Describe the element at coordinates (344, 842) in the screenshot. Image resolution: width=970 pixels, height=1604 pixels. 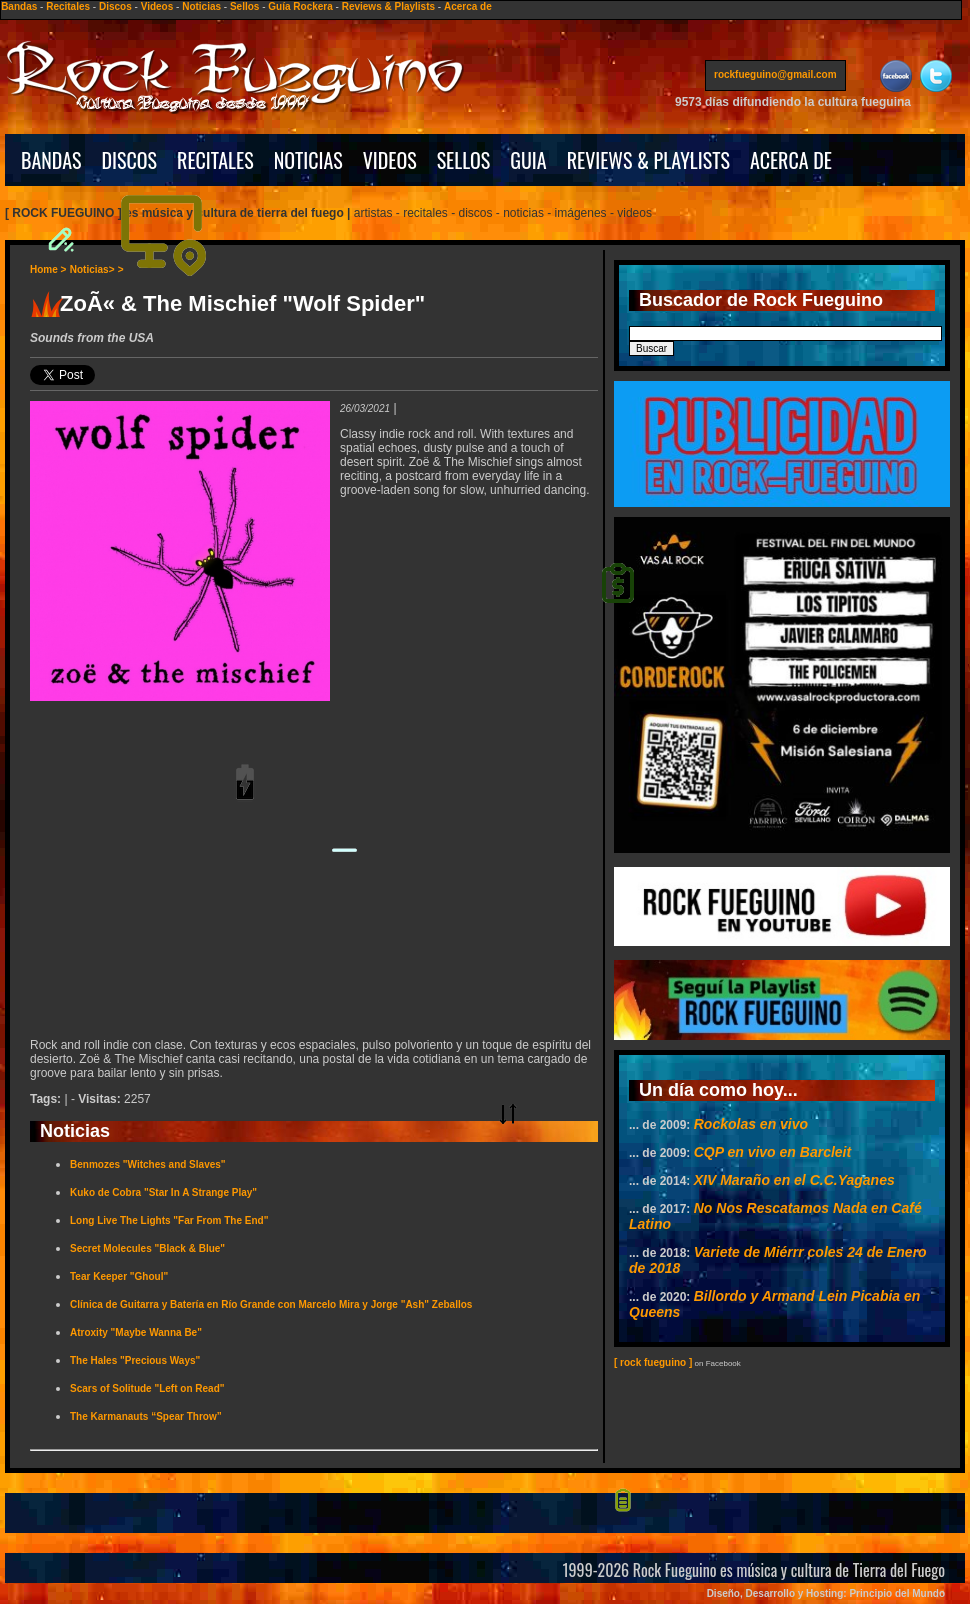
I see `minimize the current window` at that location.